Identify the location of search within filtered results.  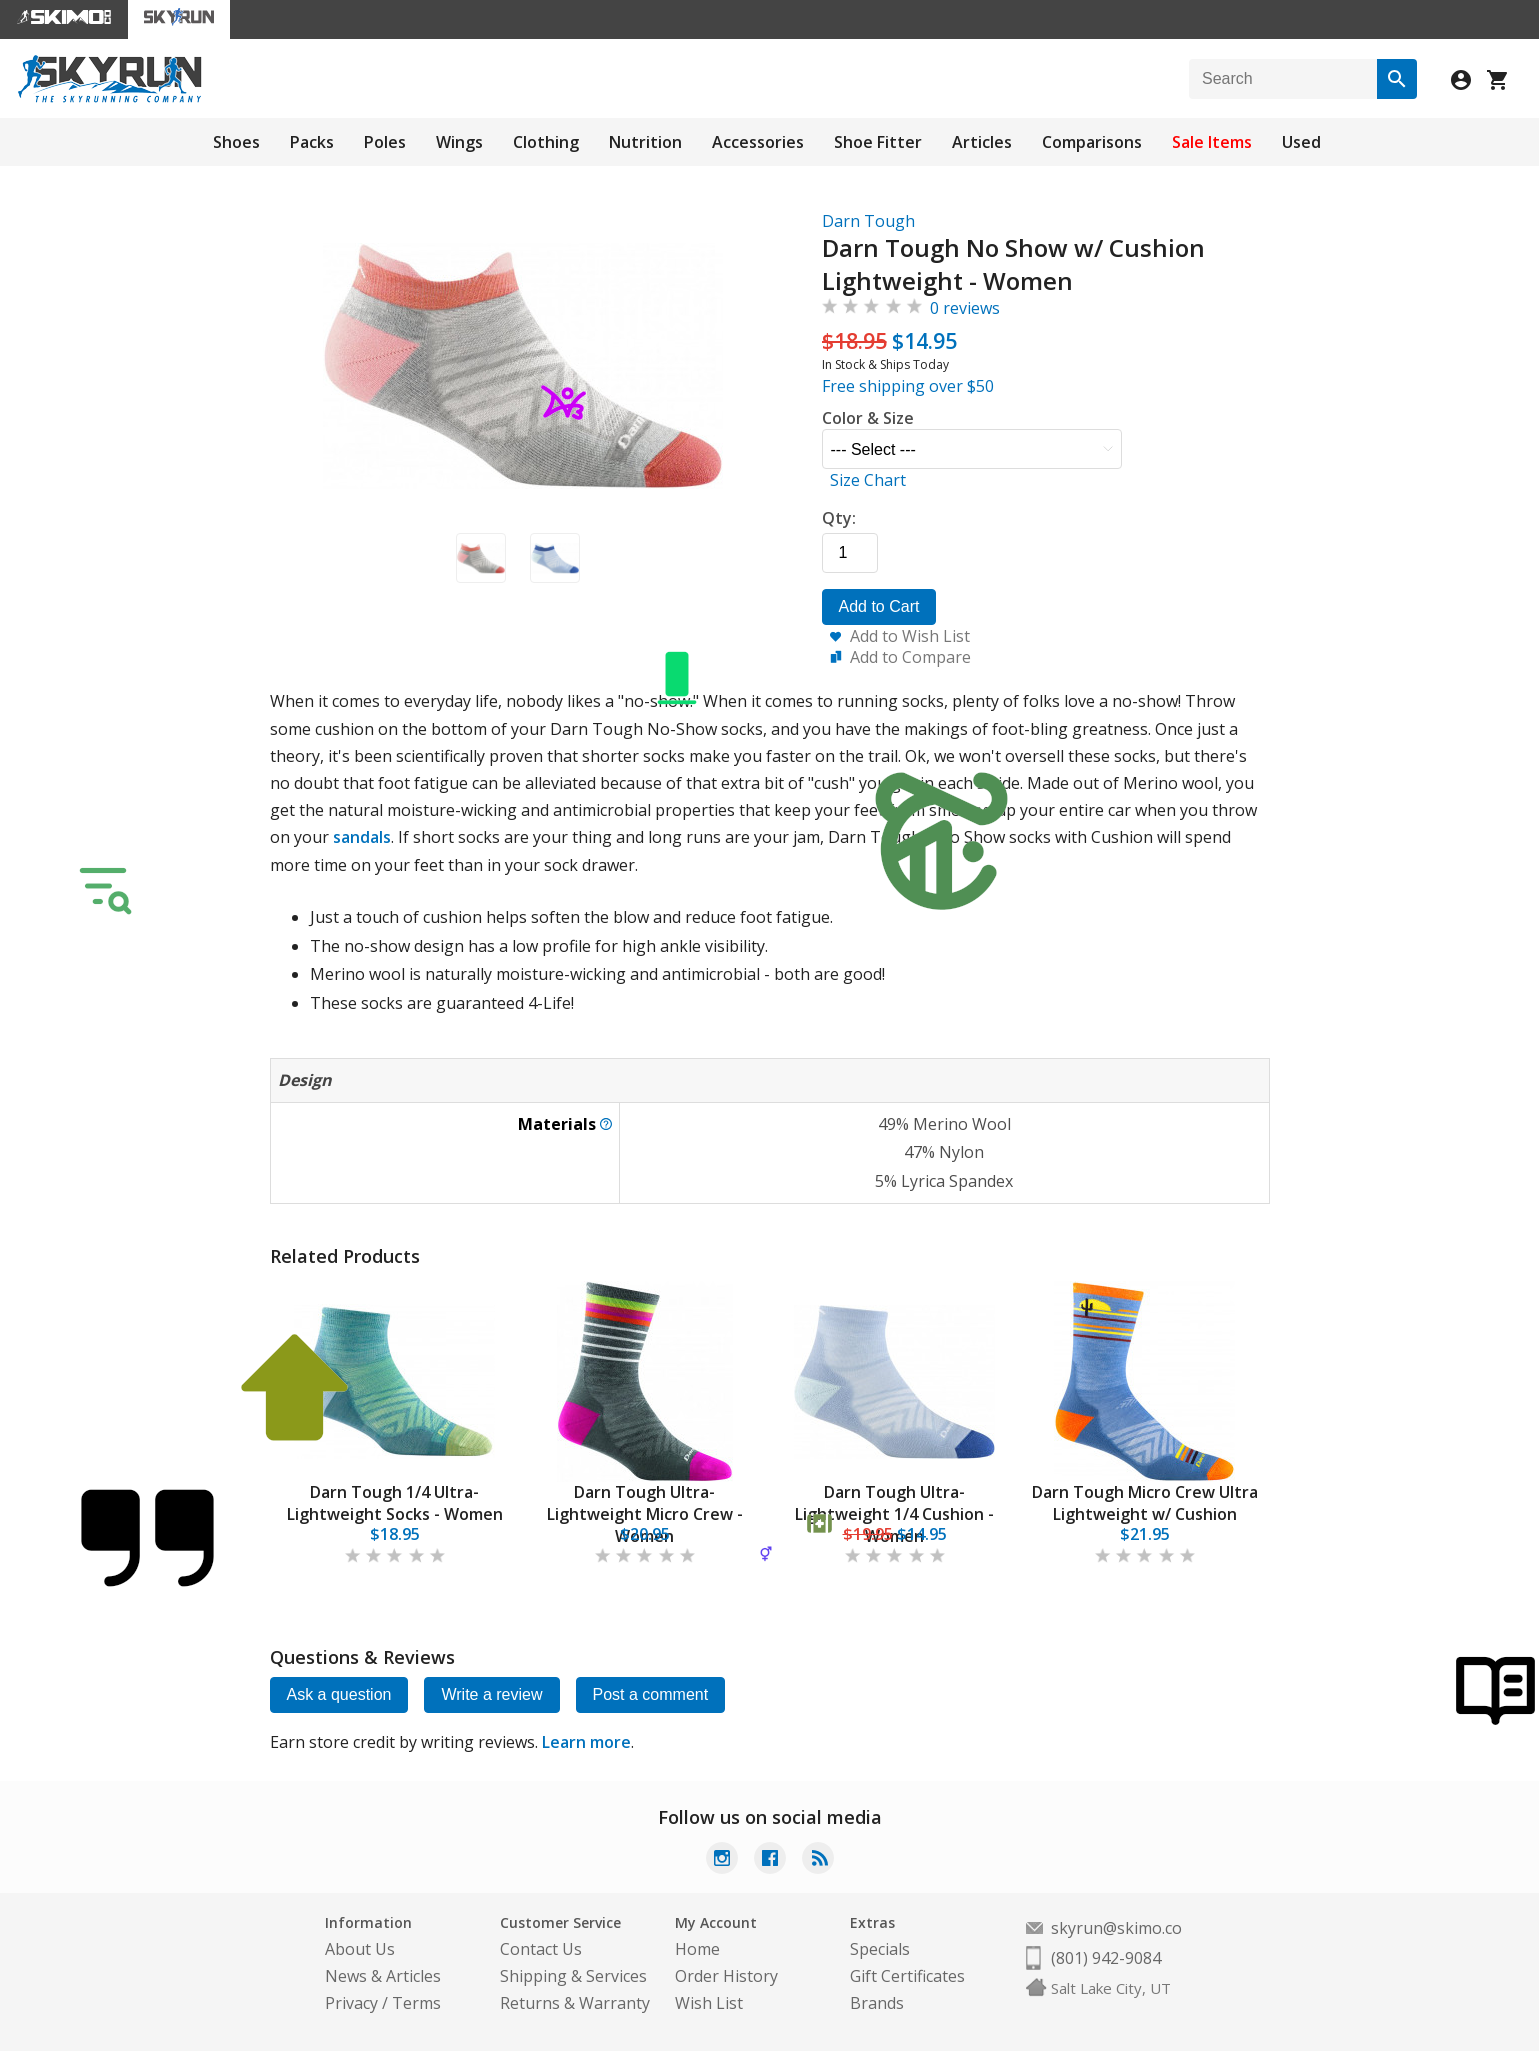
(103, 886).